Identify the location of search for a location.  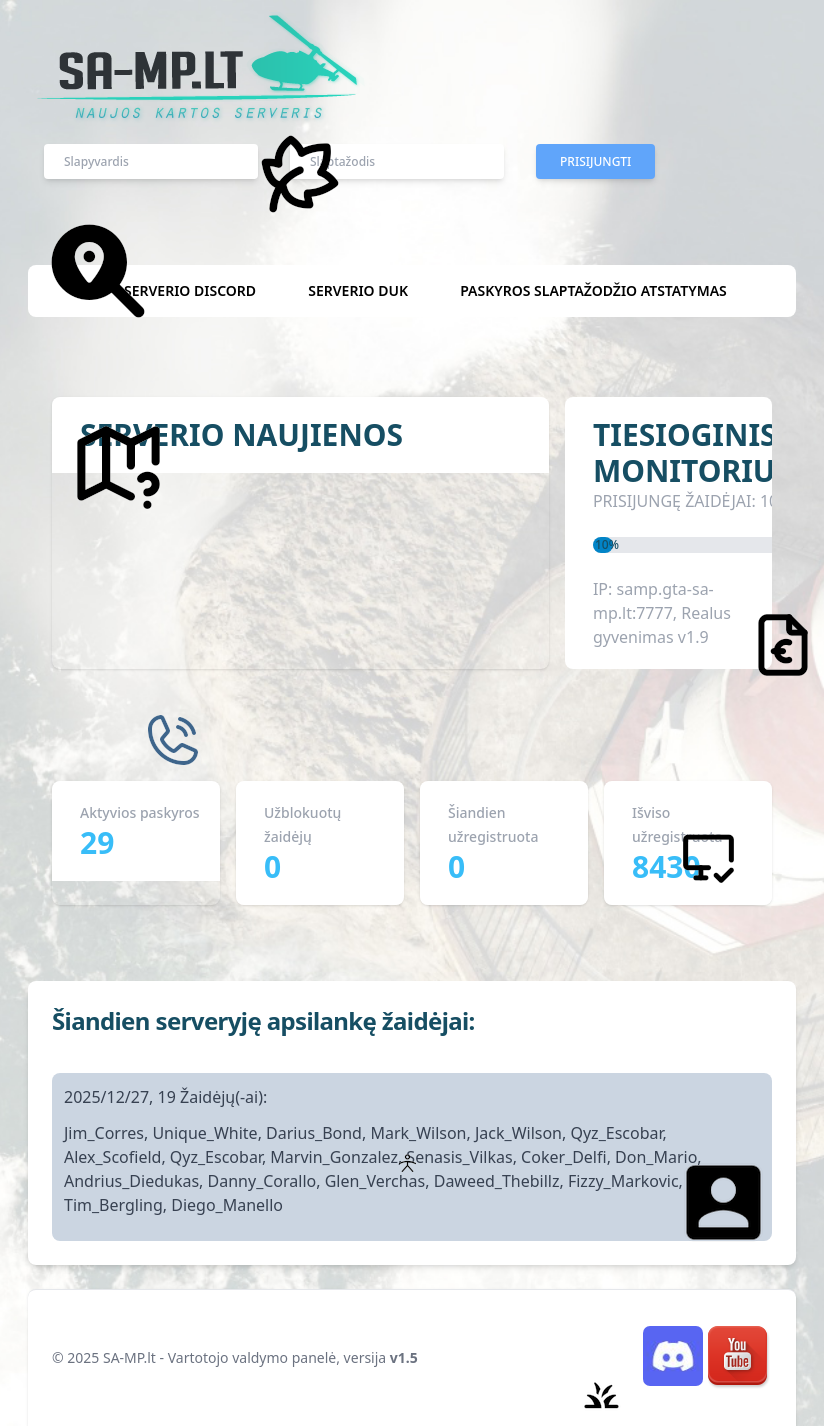
(98, 271).